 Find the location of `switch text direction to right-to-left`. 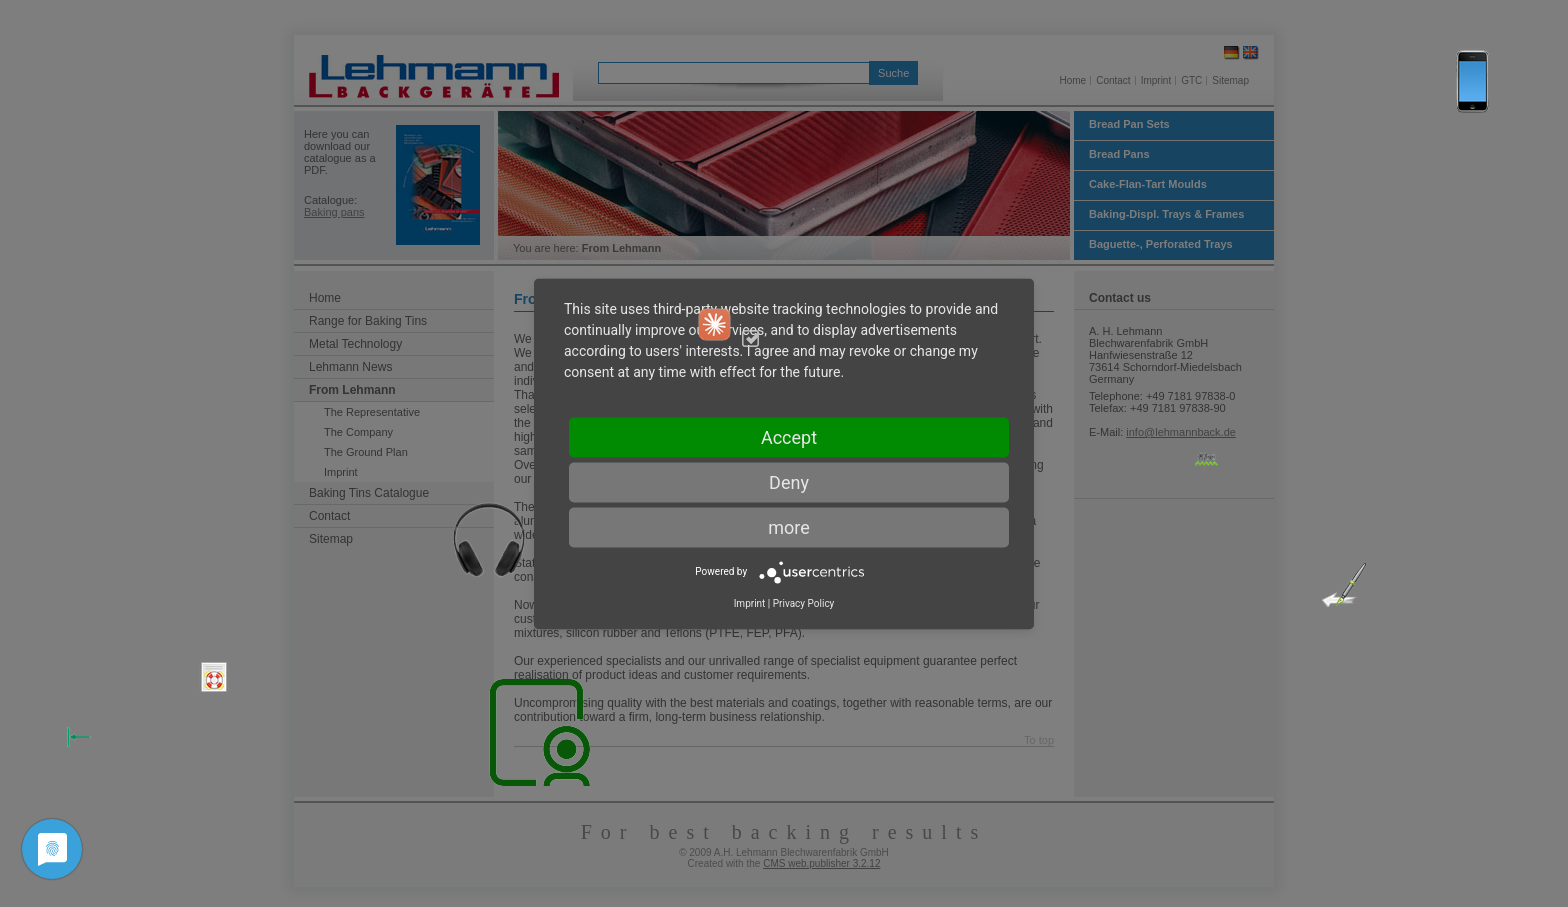

switch text direction to right-to-left is located at coordinates (1344, 585).